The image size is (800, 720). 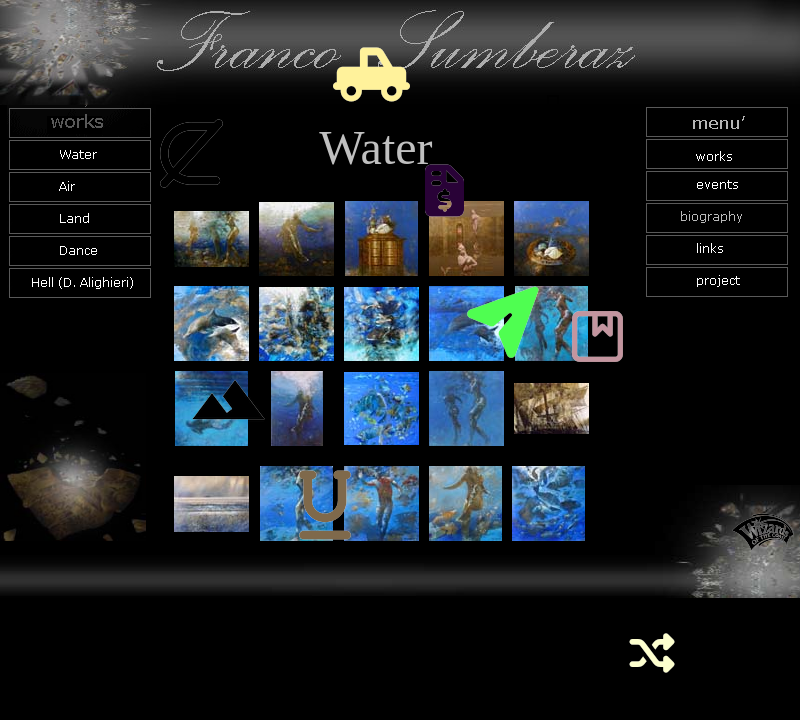 What do you see at coordinates (444, 190) in the screenshot?
I see `view invoice or billing document` at bounding box center [444, 190].